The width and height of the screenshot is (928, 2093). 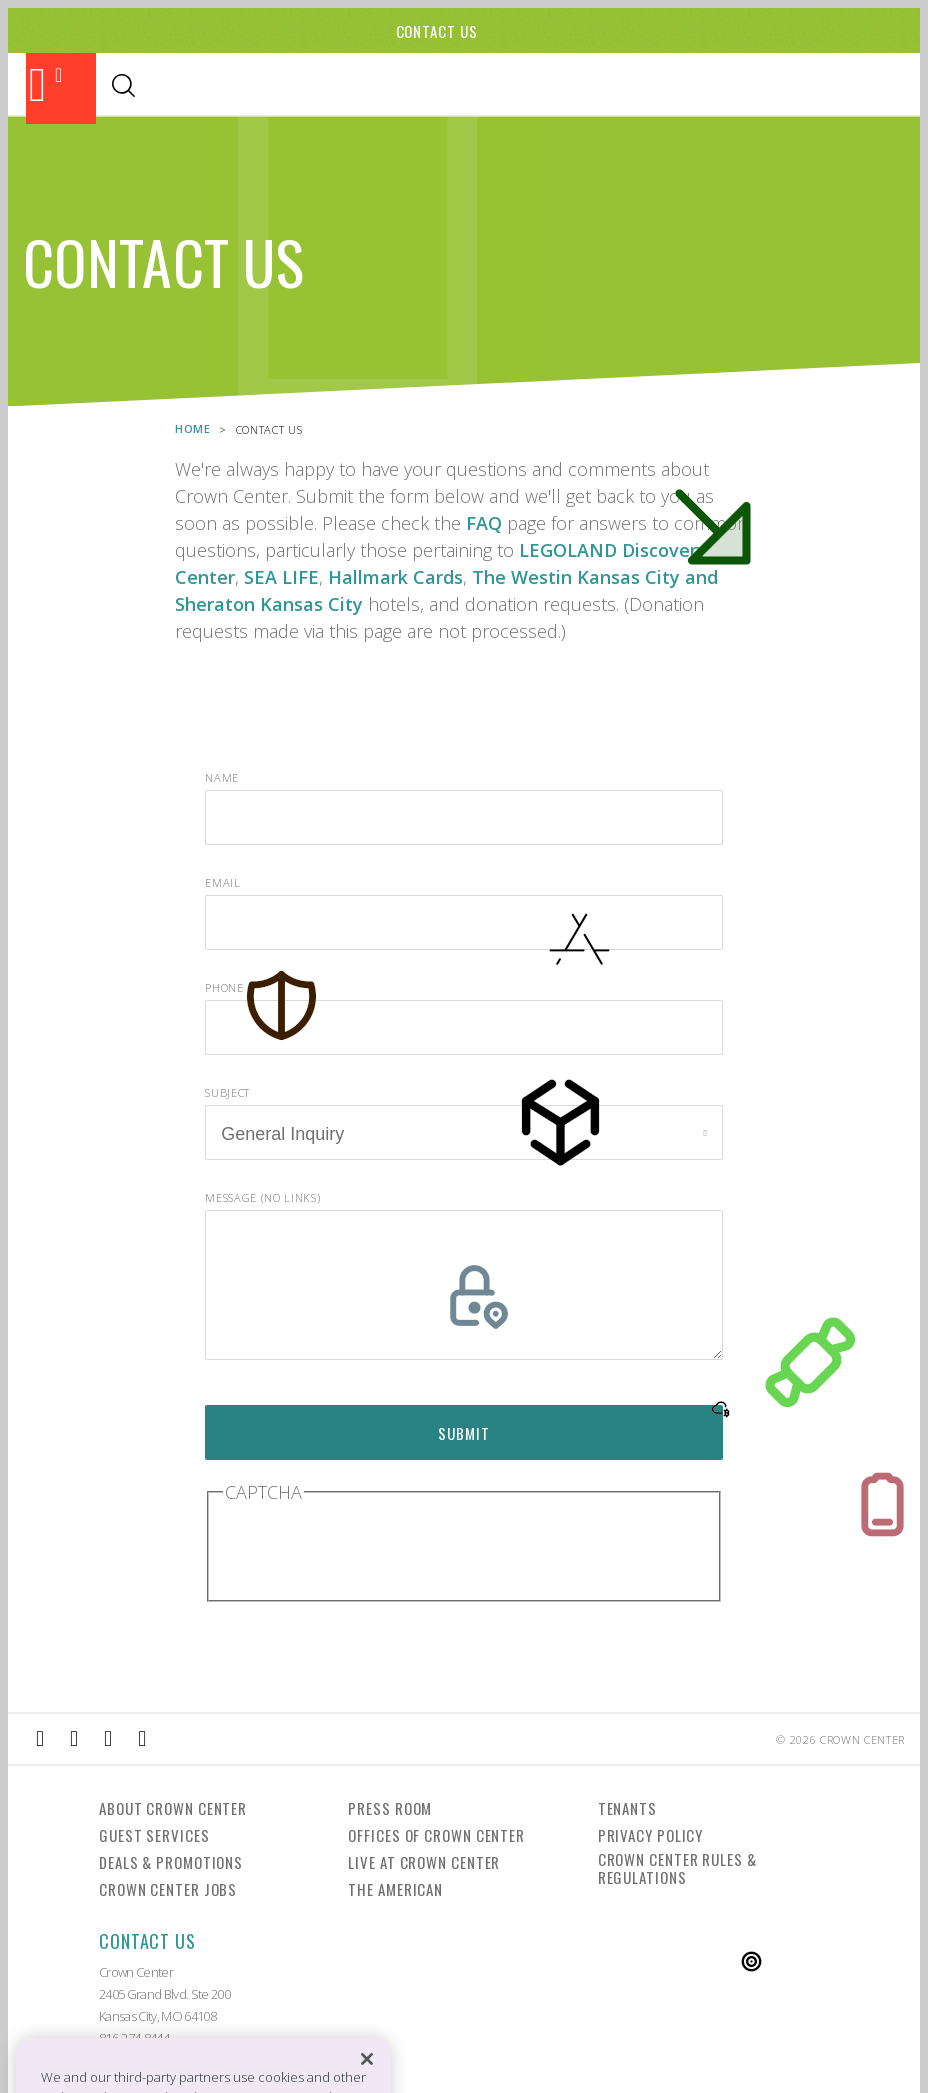 What do you see at coordinates (721, 1408) in the screenshot?
I see `access cloud-based bitcoin wallet` at bounding box center [721, 1408].